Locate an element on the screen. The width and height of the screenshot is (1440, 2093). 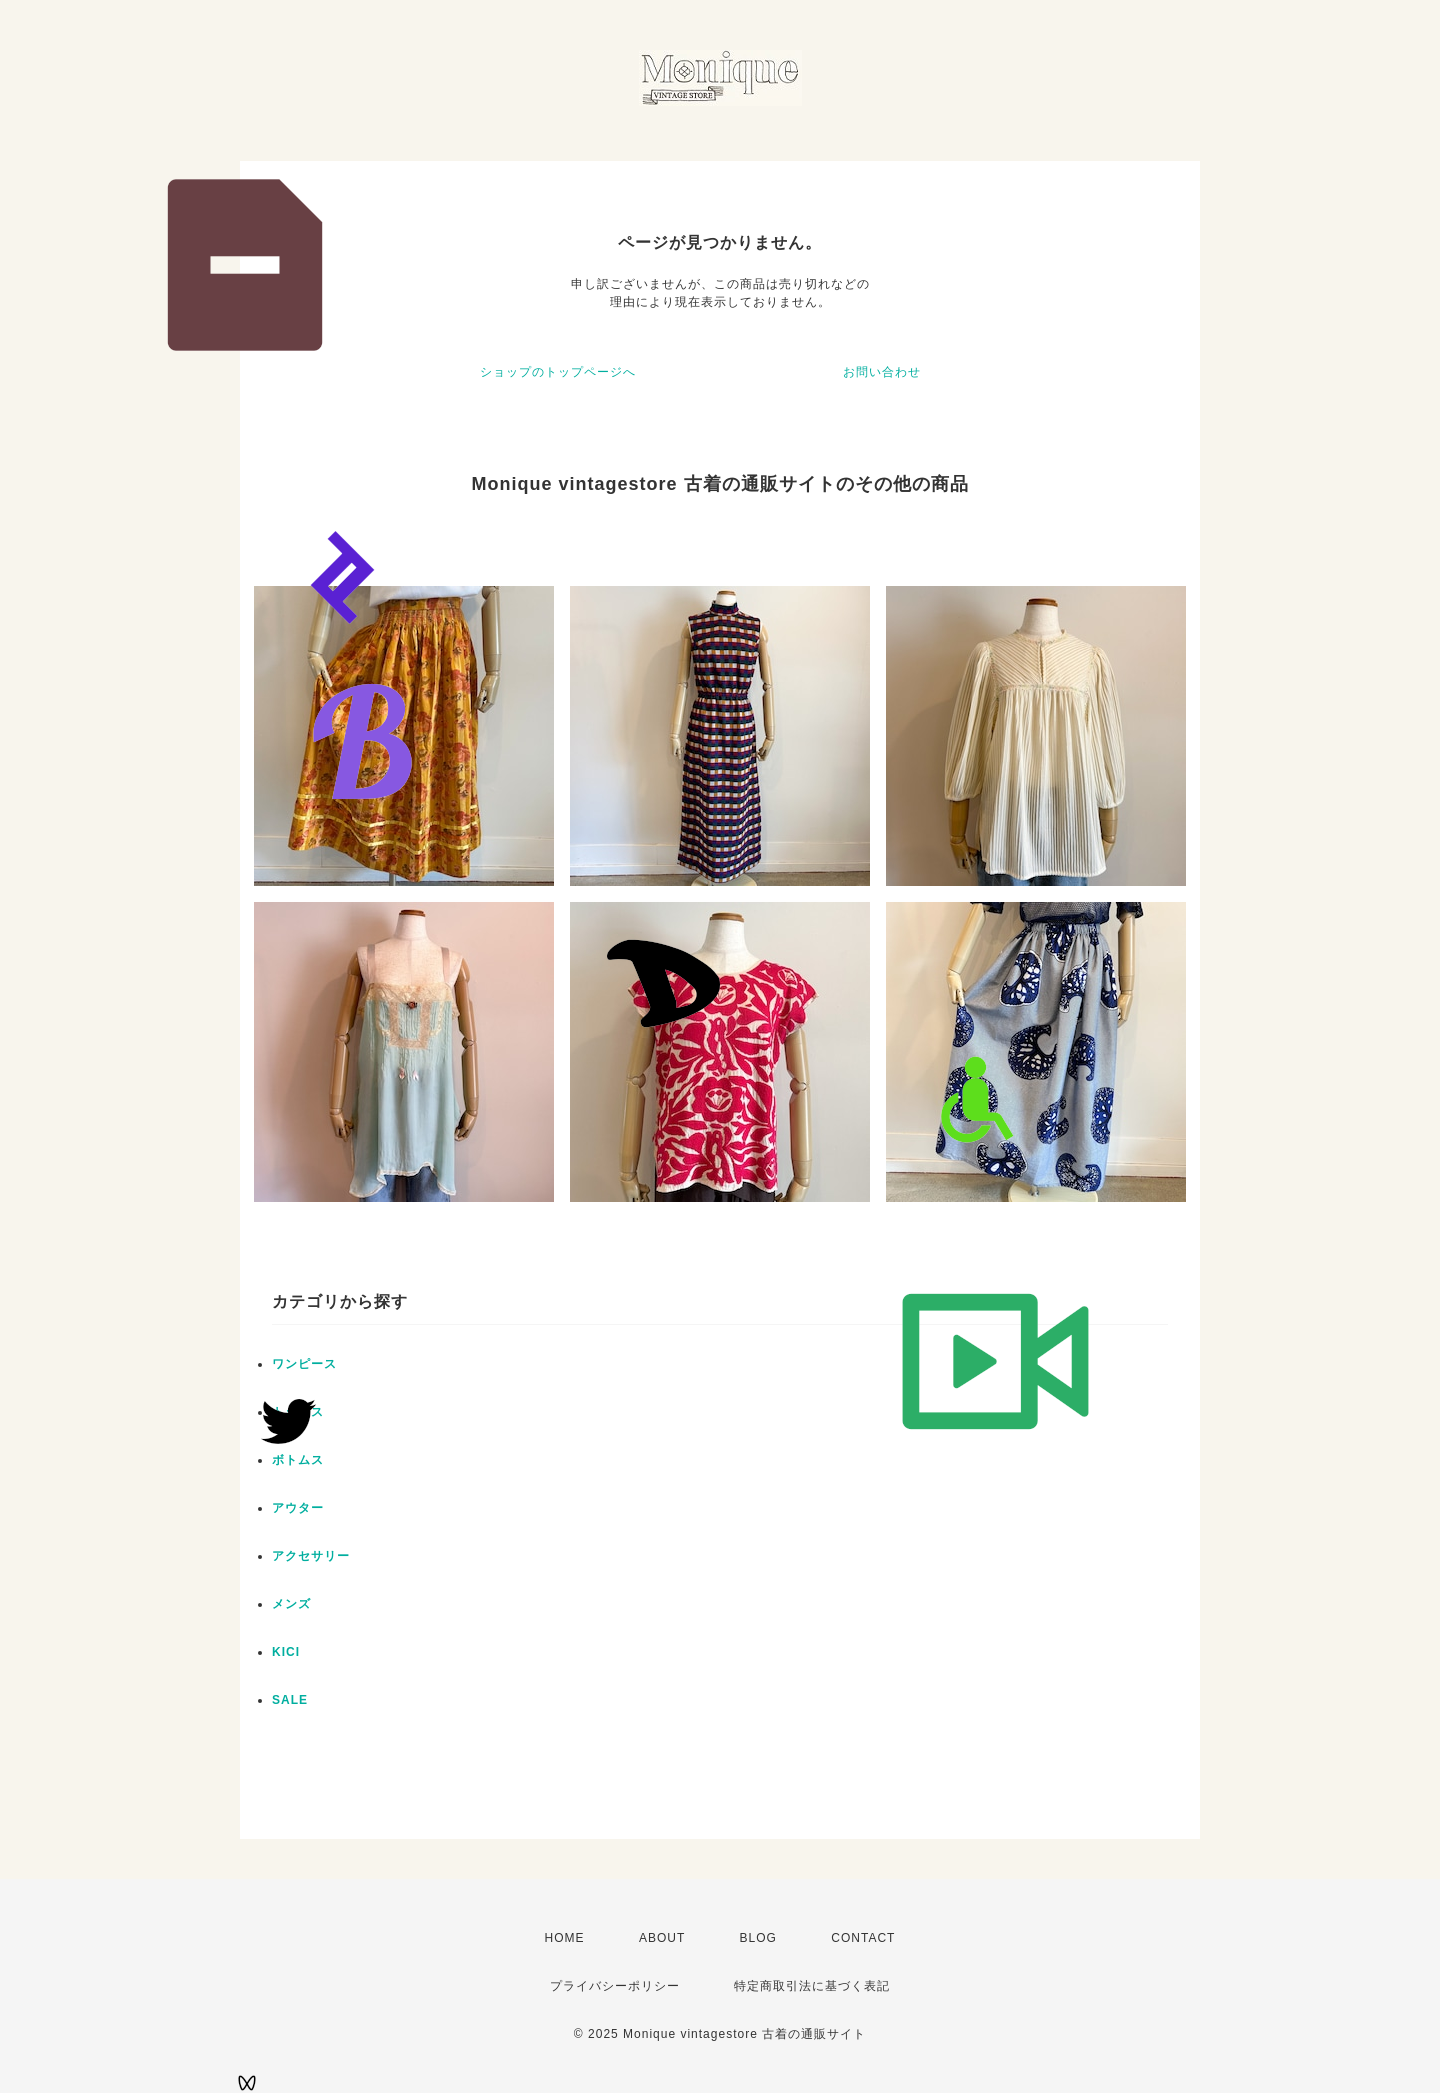
indicates wheelchair accessibility is located at coordinates (975, 1099).